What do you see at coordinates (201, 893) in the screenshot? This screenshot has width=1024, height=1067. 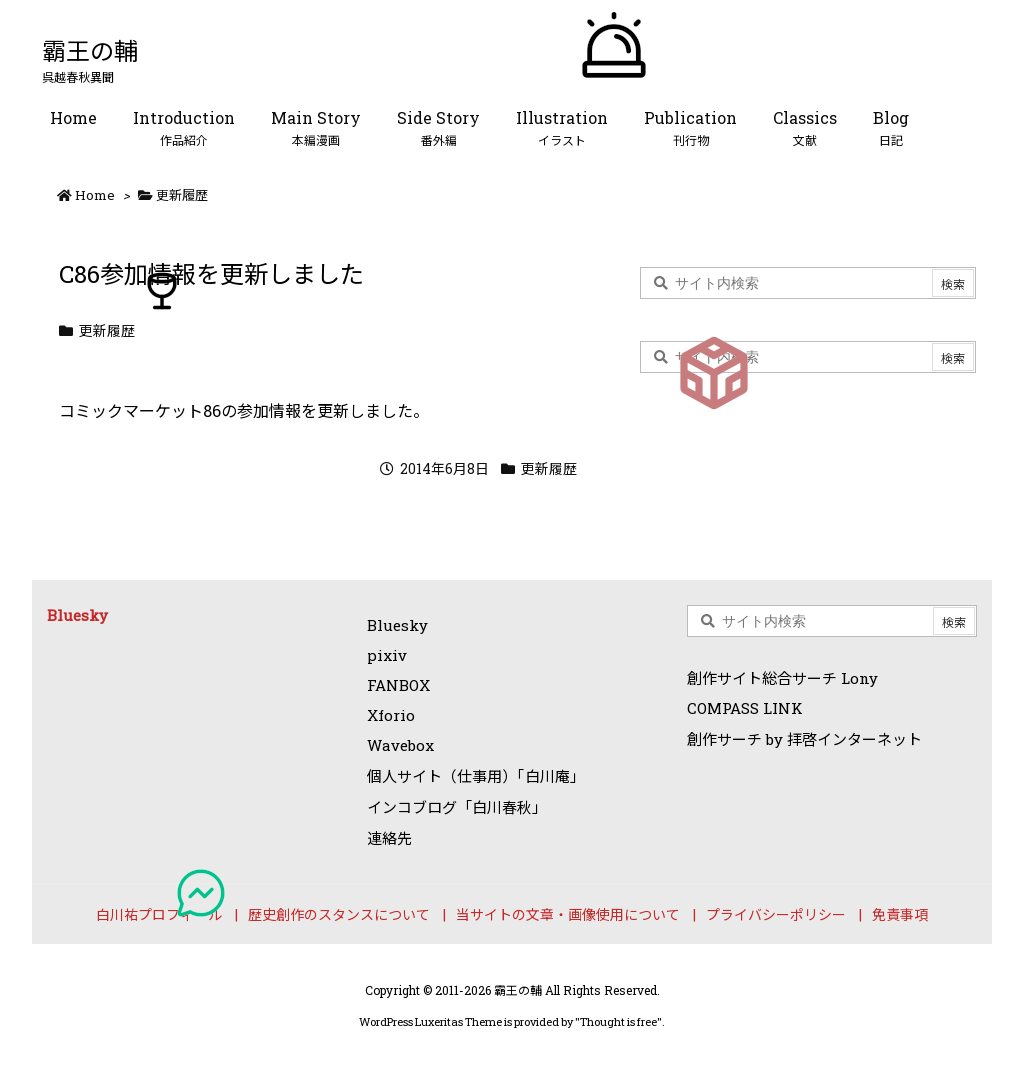 I see `open Facebook Messenger` at bounding box center [201, 893].